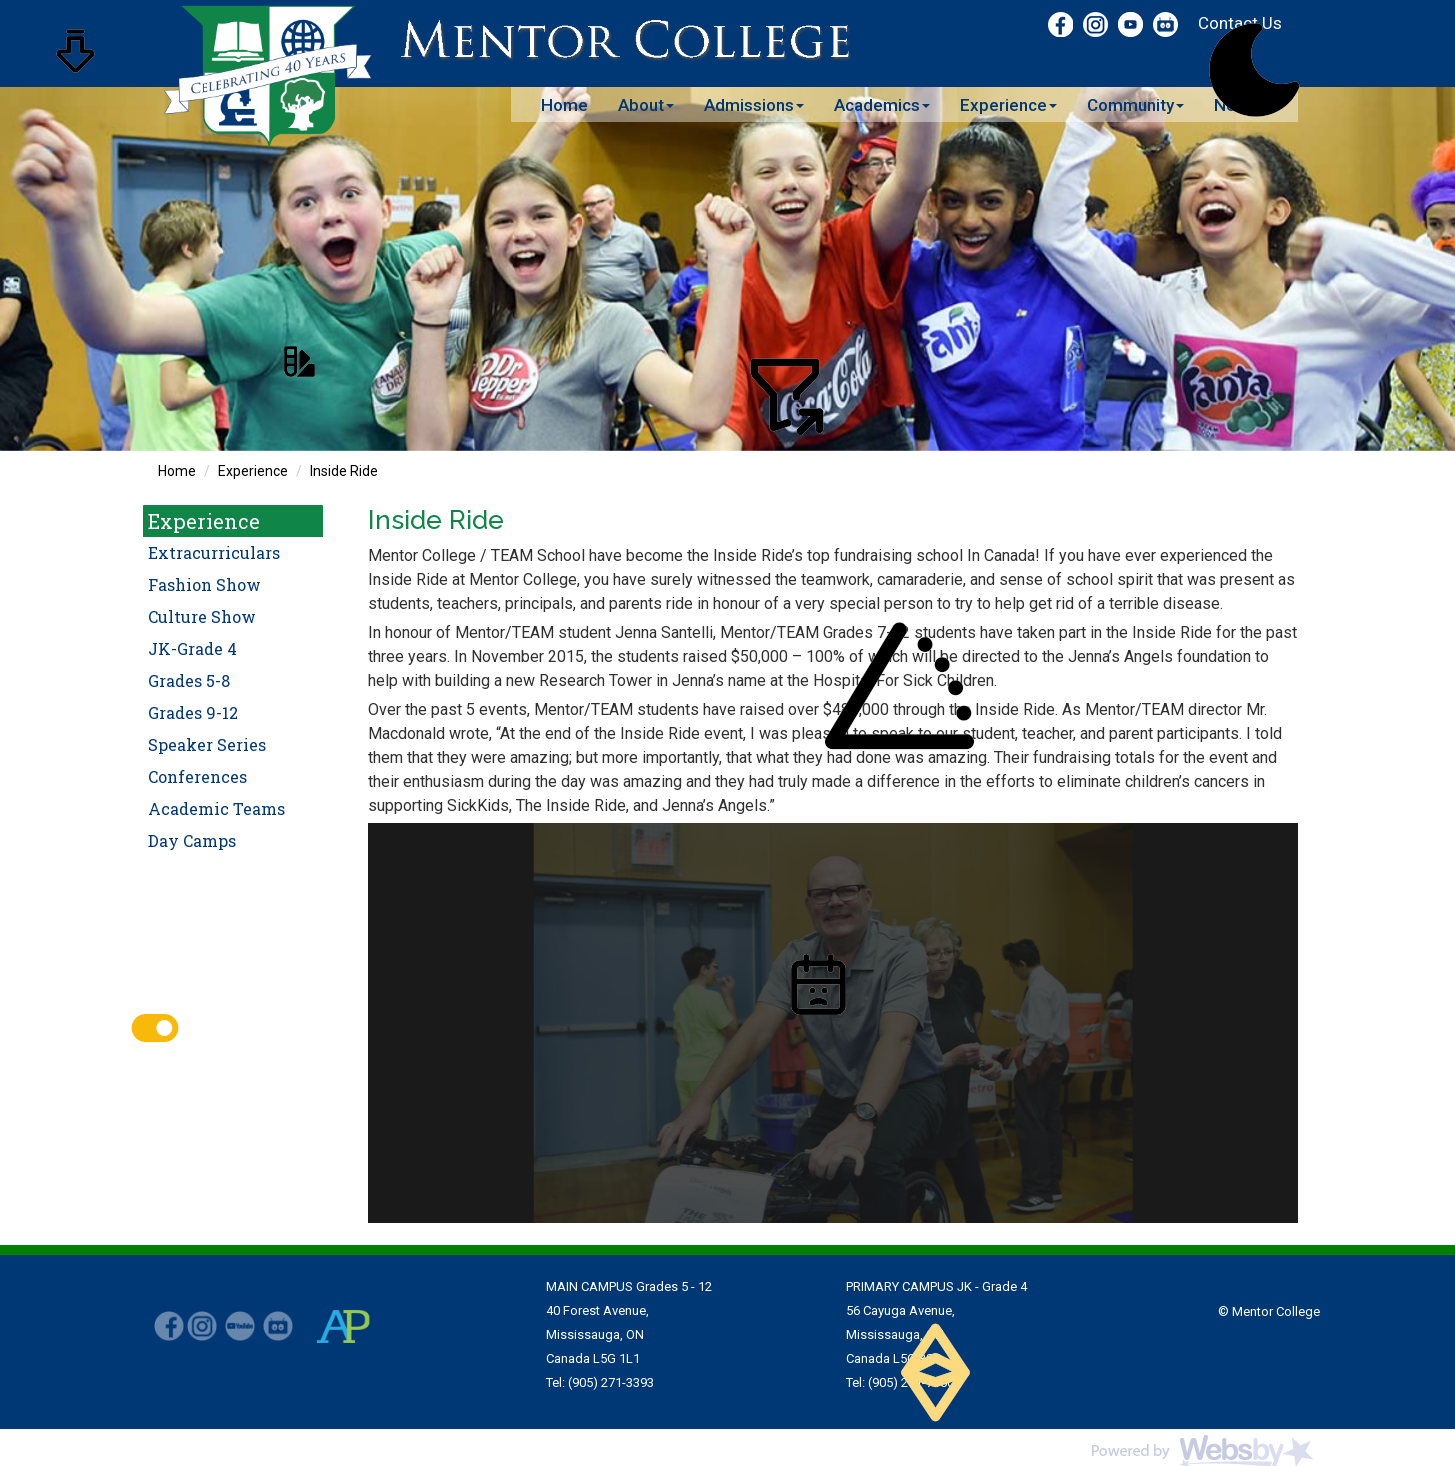 The width and height of the screenshot is (1455, 1466). What do you see at coordinates (899, 689) in the screenshot?
I see `measure or adjust an angle` at bounding box center [899, 689].